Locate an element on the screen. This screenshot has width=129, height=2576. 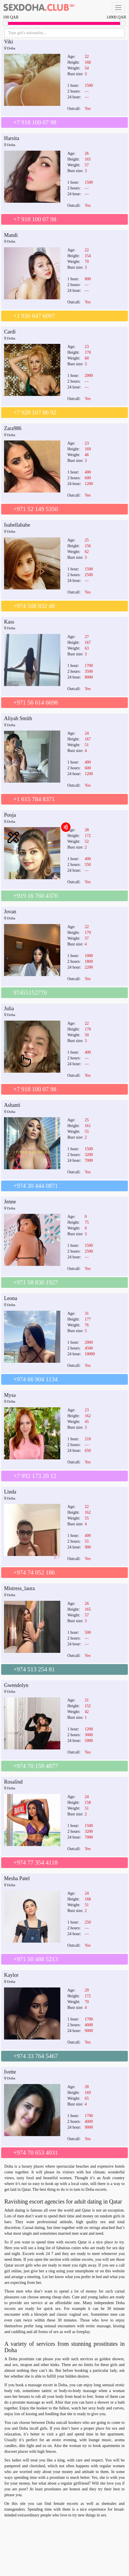
construction or building in progress is located at coordinates (57, 1556).